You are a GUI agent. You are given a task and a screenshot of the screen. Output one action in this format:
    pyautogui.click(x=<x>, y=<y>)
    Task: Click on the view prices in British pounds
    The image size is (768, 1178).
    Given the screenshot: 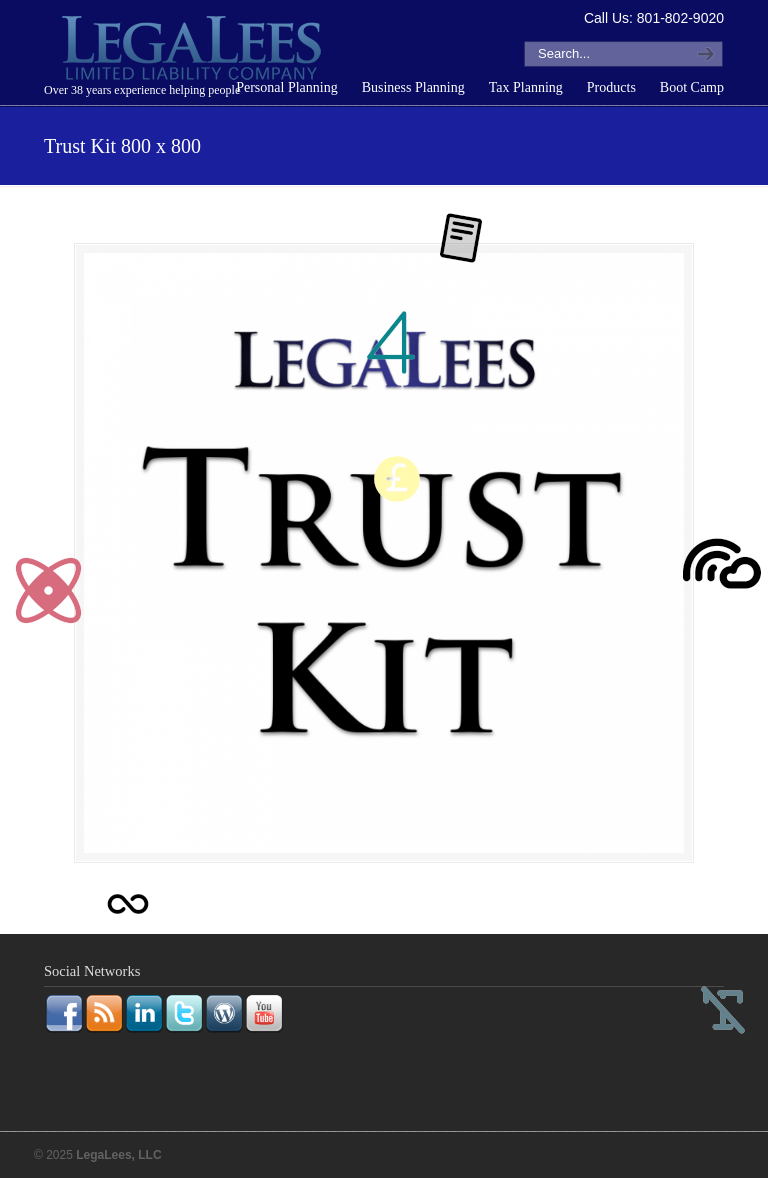 What is the action you would take?
    pyautogui.click(x=397, y=479)
    